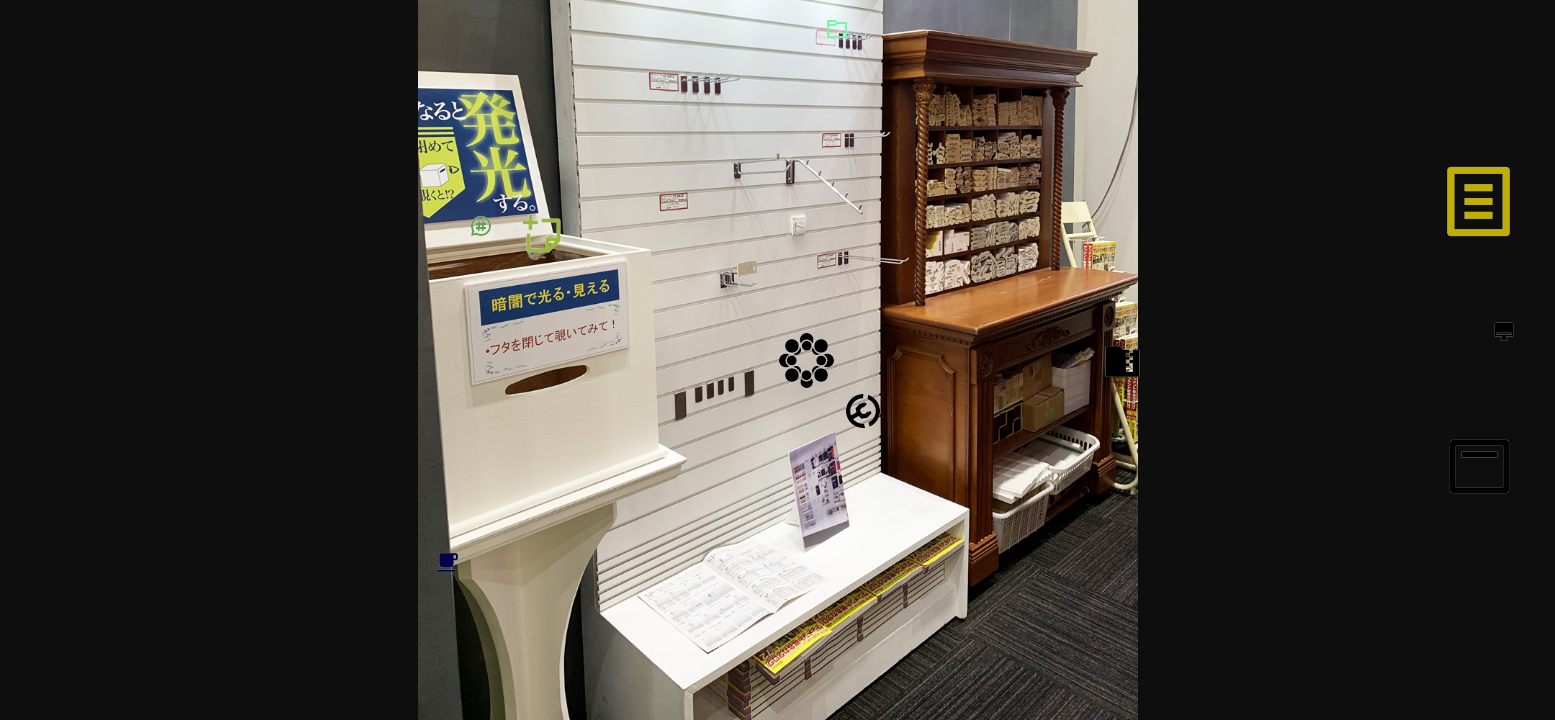 The height and width of the screenshot is (720, 1555). What do you see at coordinates (806, 360) in the screenshot?
I see `open source framework (OSF) logo` at bounding box center [806, 360].